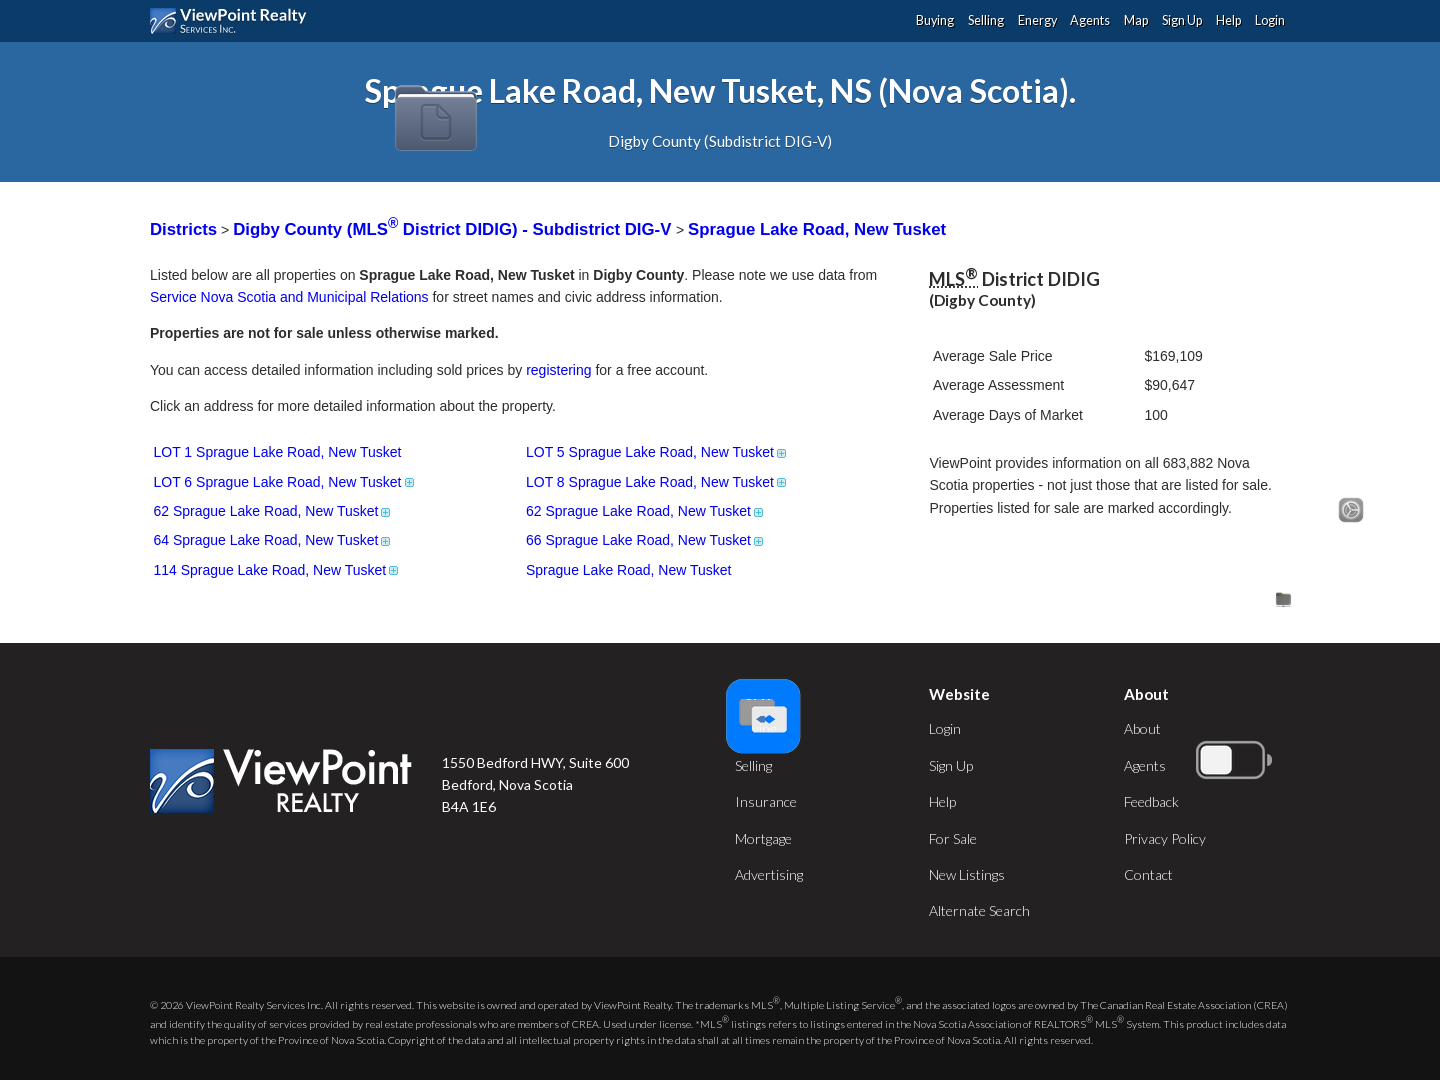 This screenshot has width=1440, height=1080. What do you see at coordinates (1234, 760) in the screenshot?
I see `indicates battery at 50% charge` at bounding box center [1234, 760].